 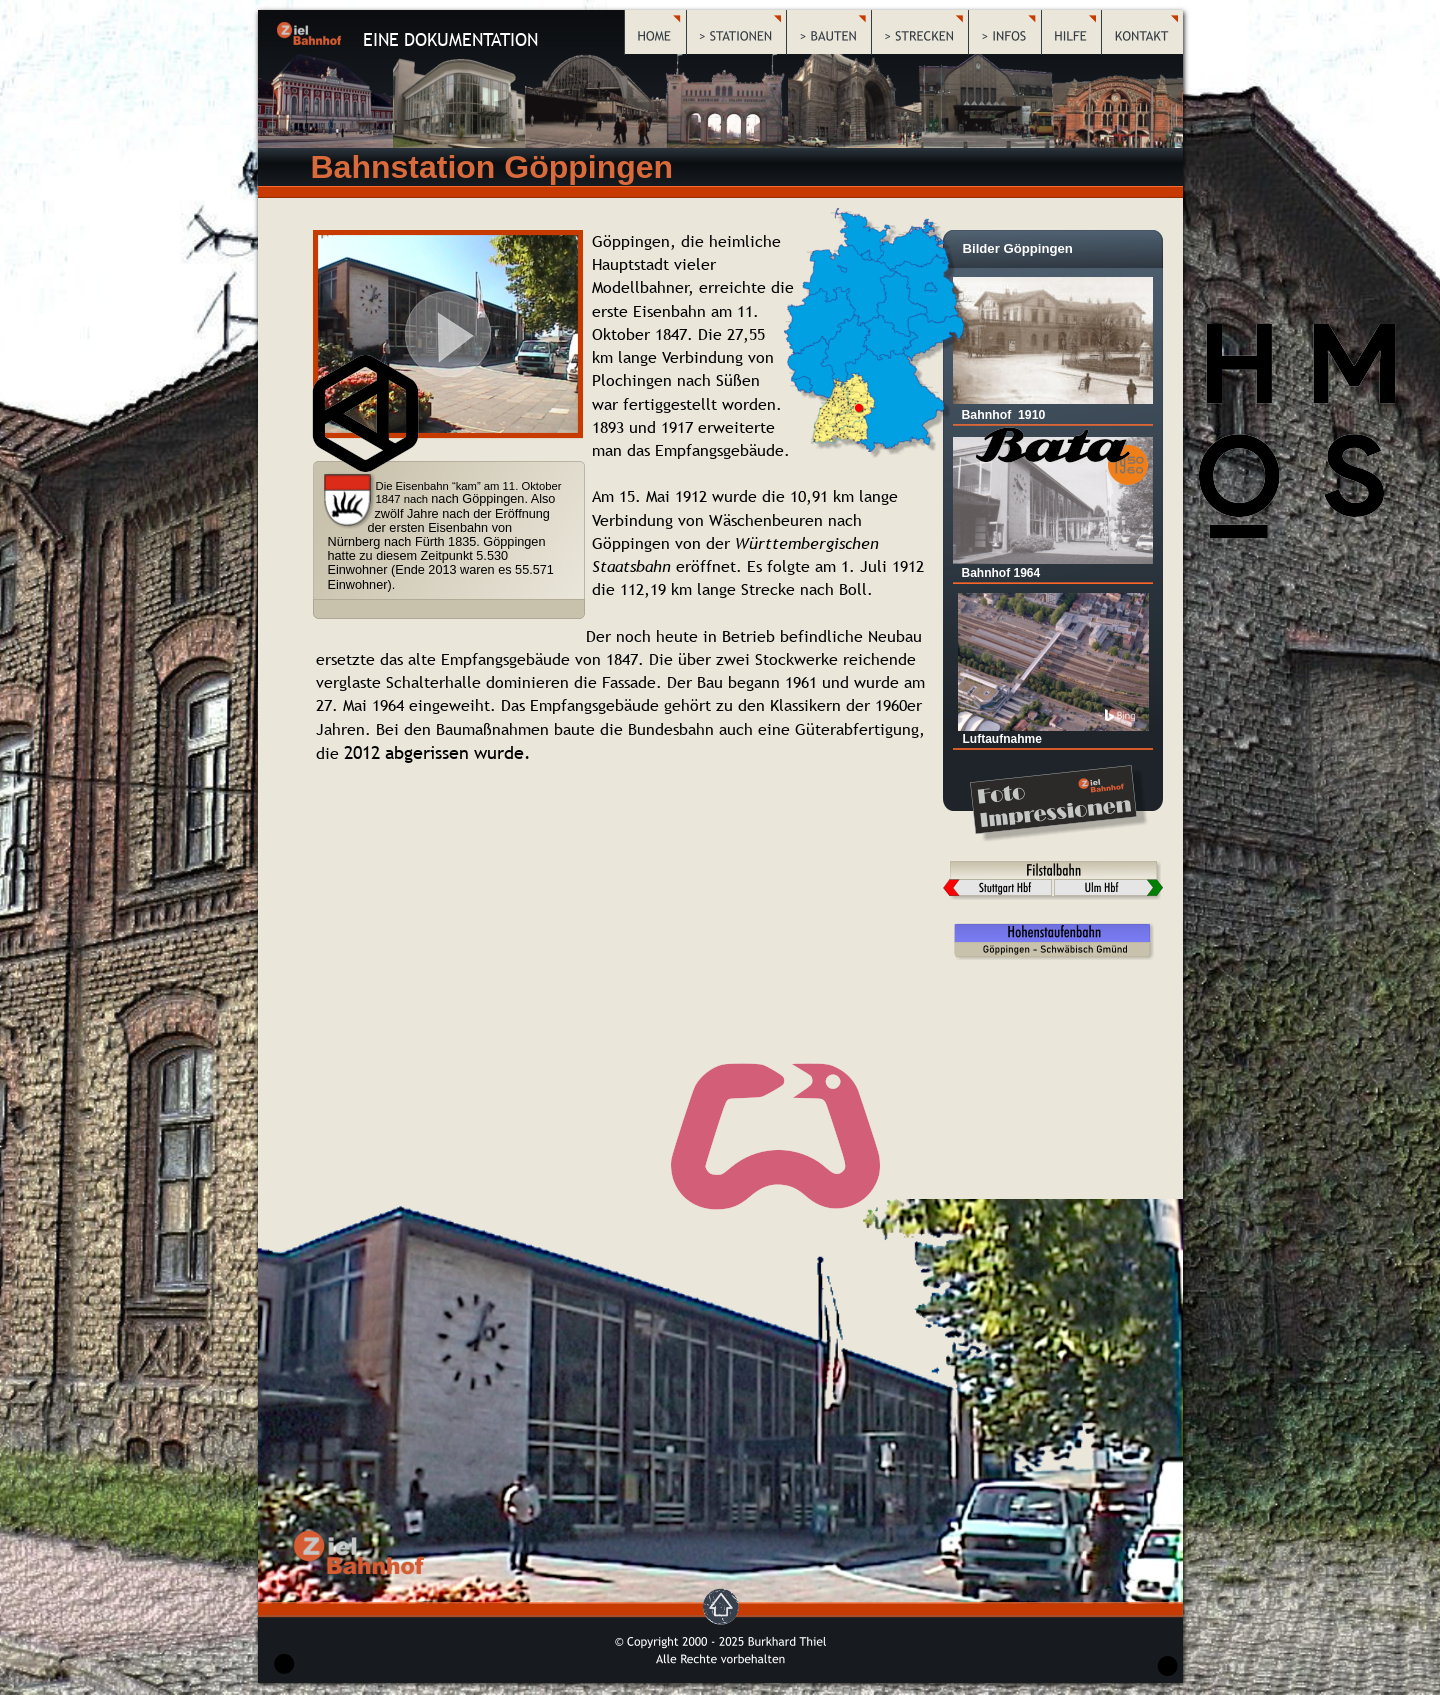 I want to click on visit the Bata footwear website, so click(x=1053, y=445).